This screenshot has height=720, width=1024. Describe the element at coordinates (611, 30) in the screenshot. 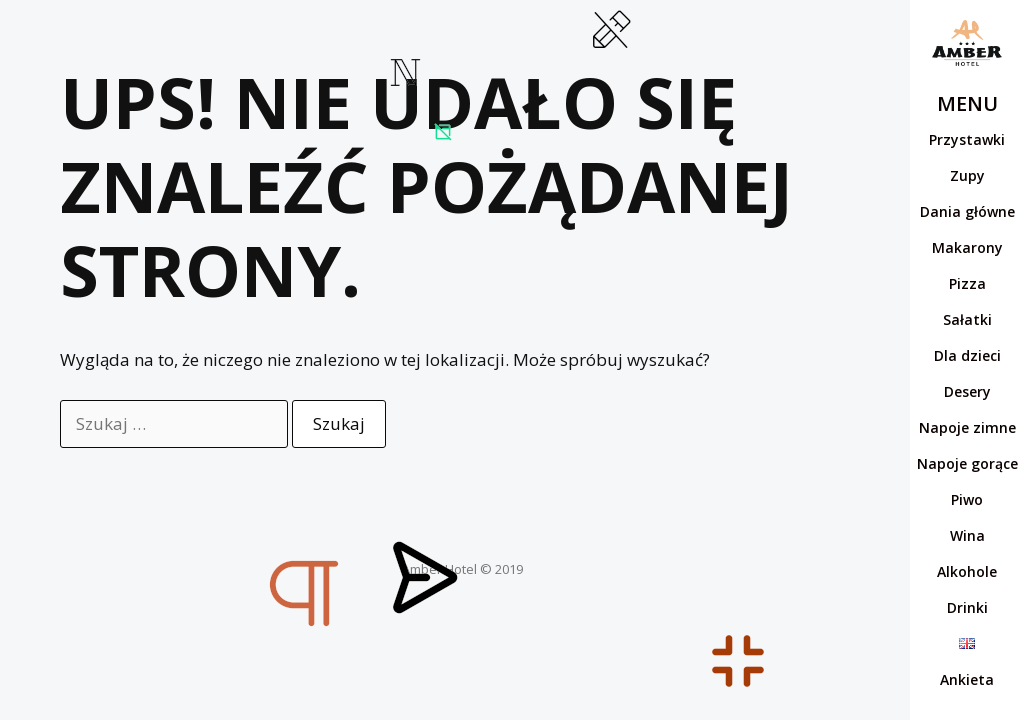

I see `editing is disabled or unavailable` at that location.